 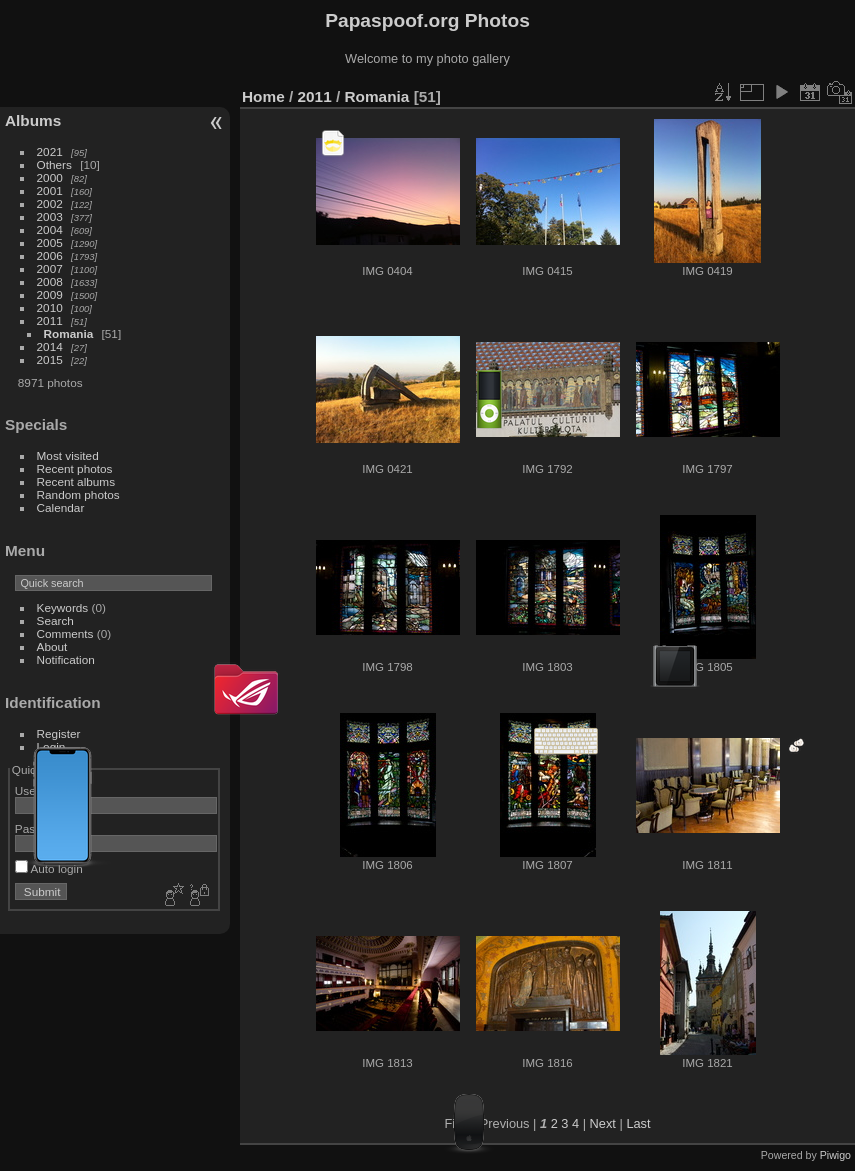 What do you see at coordinates (246, 691) in the screenshot?
I see `open ASUS Republic of Gamers files folder` at bounding box center [246, 691].